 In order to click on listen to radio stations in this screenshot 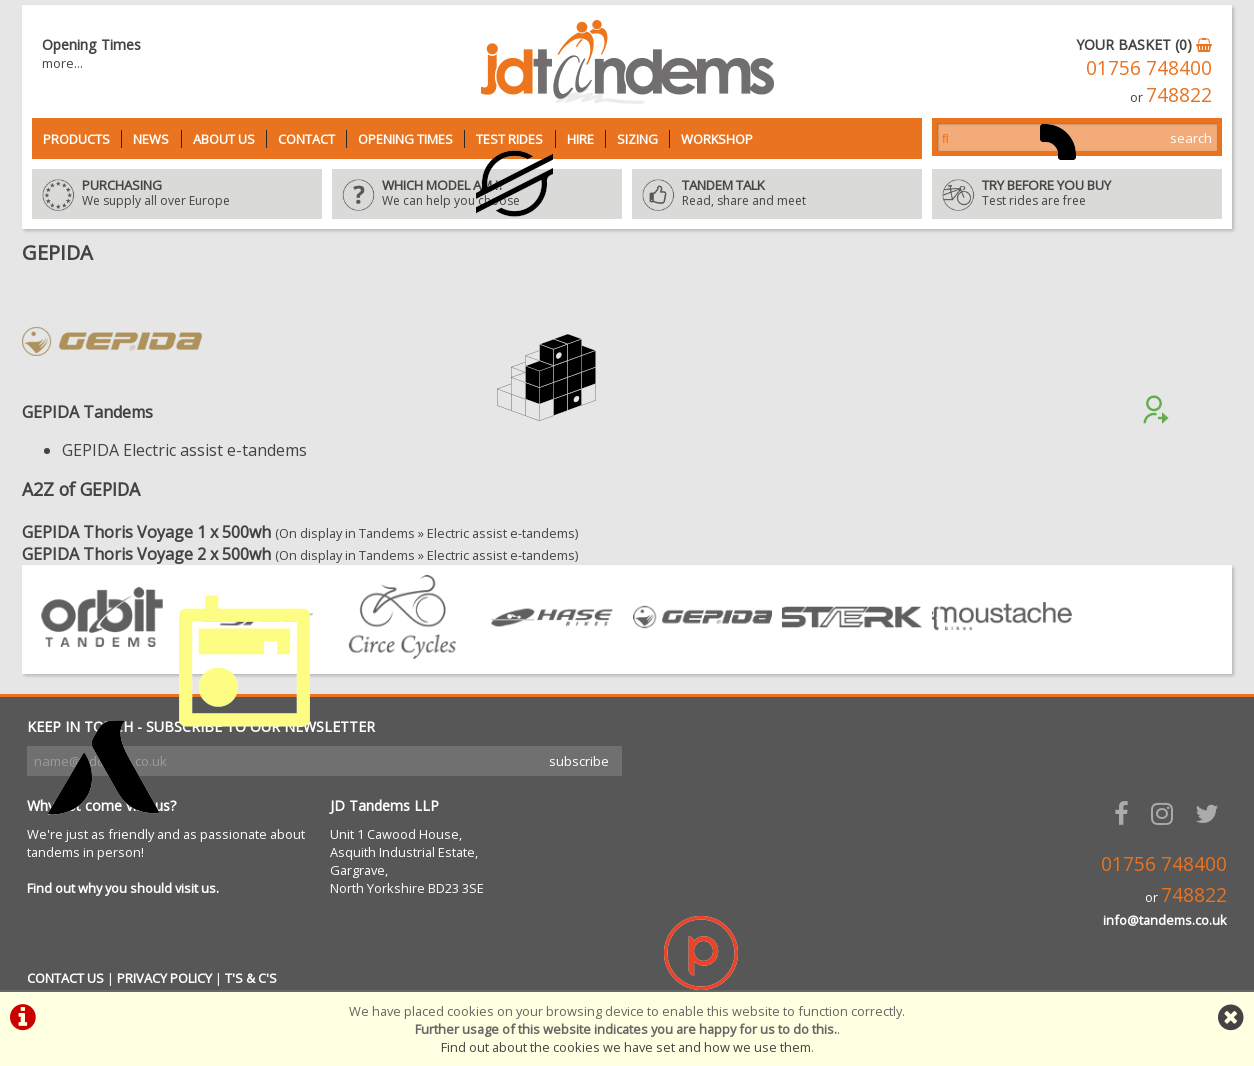, I will do `click(244, 667)`.